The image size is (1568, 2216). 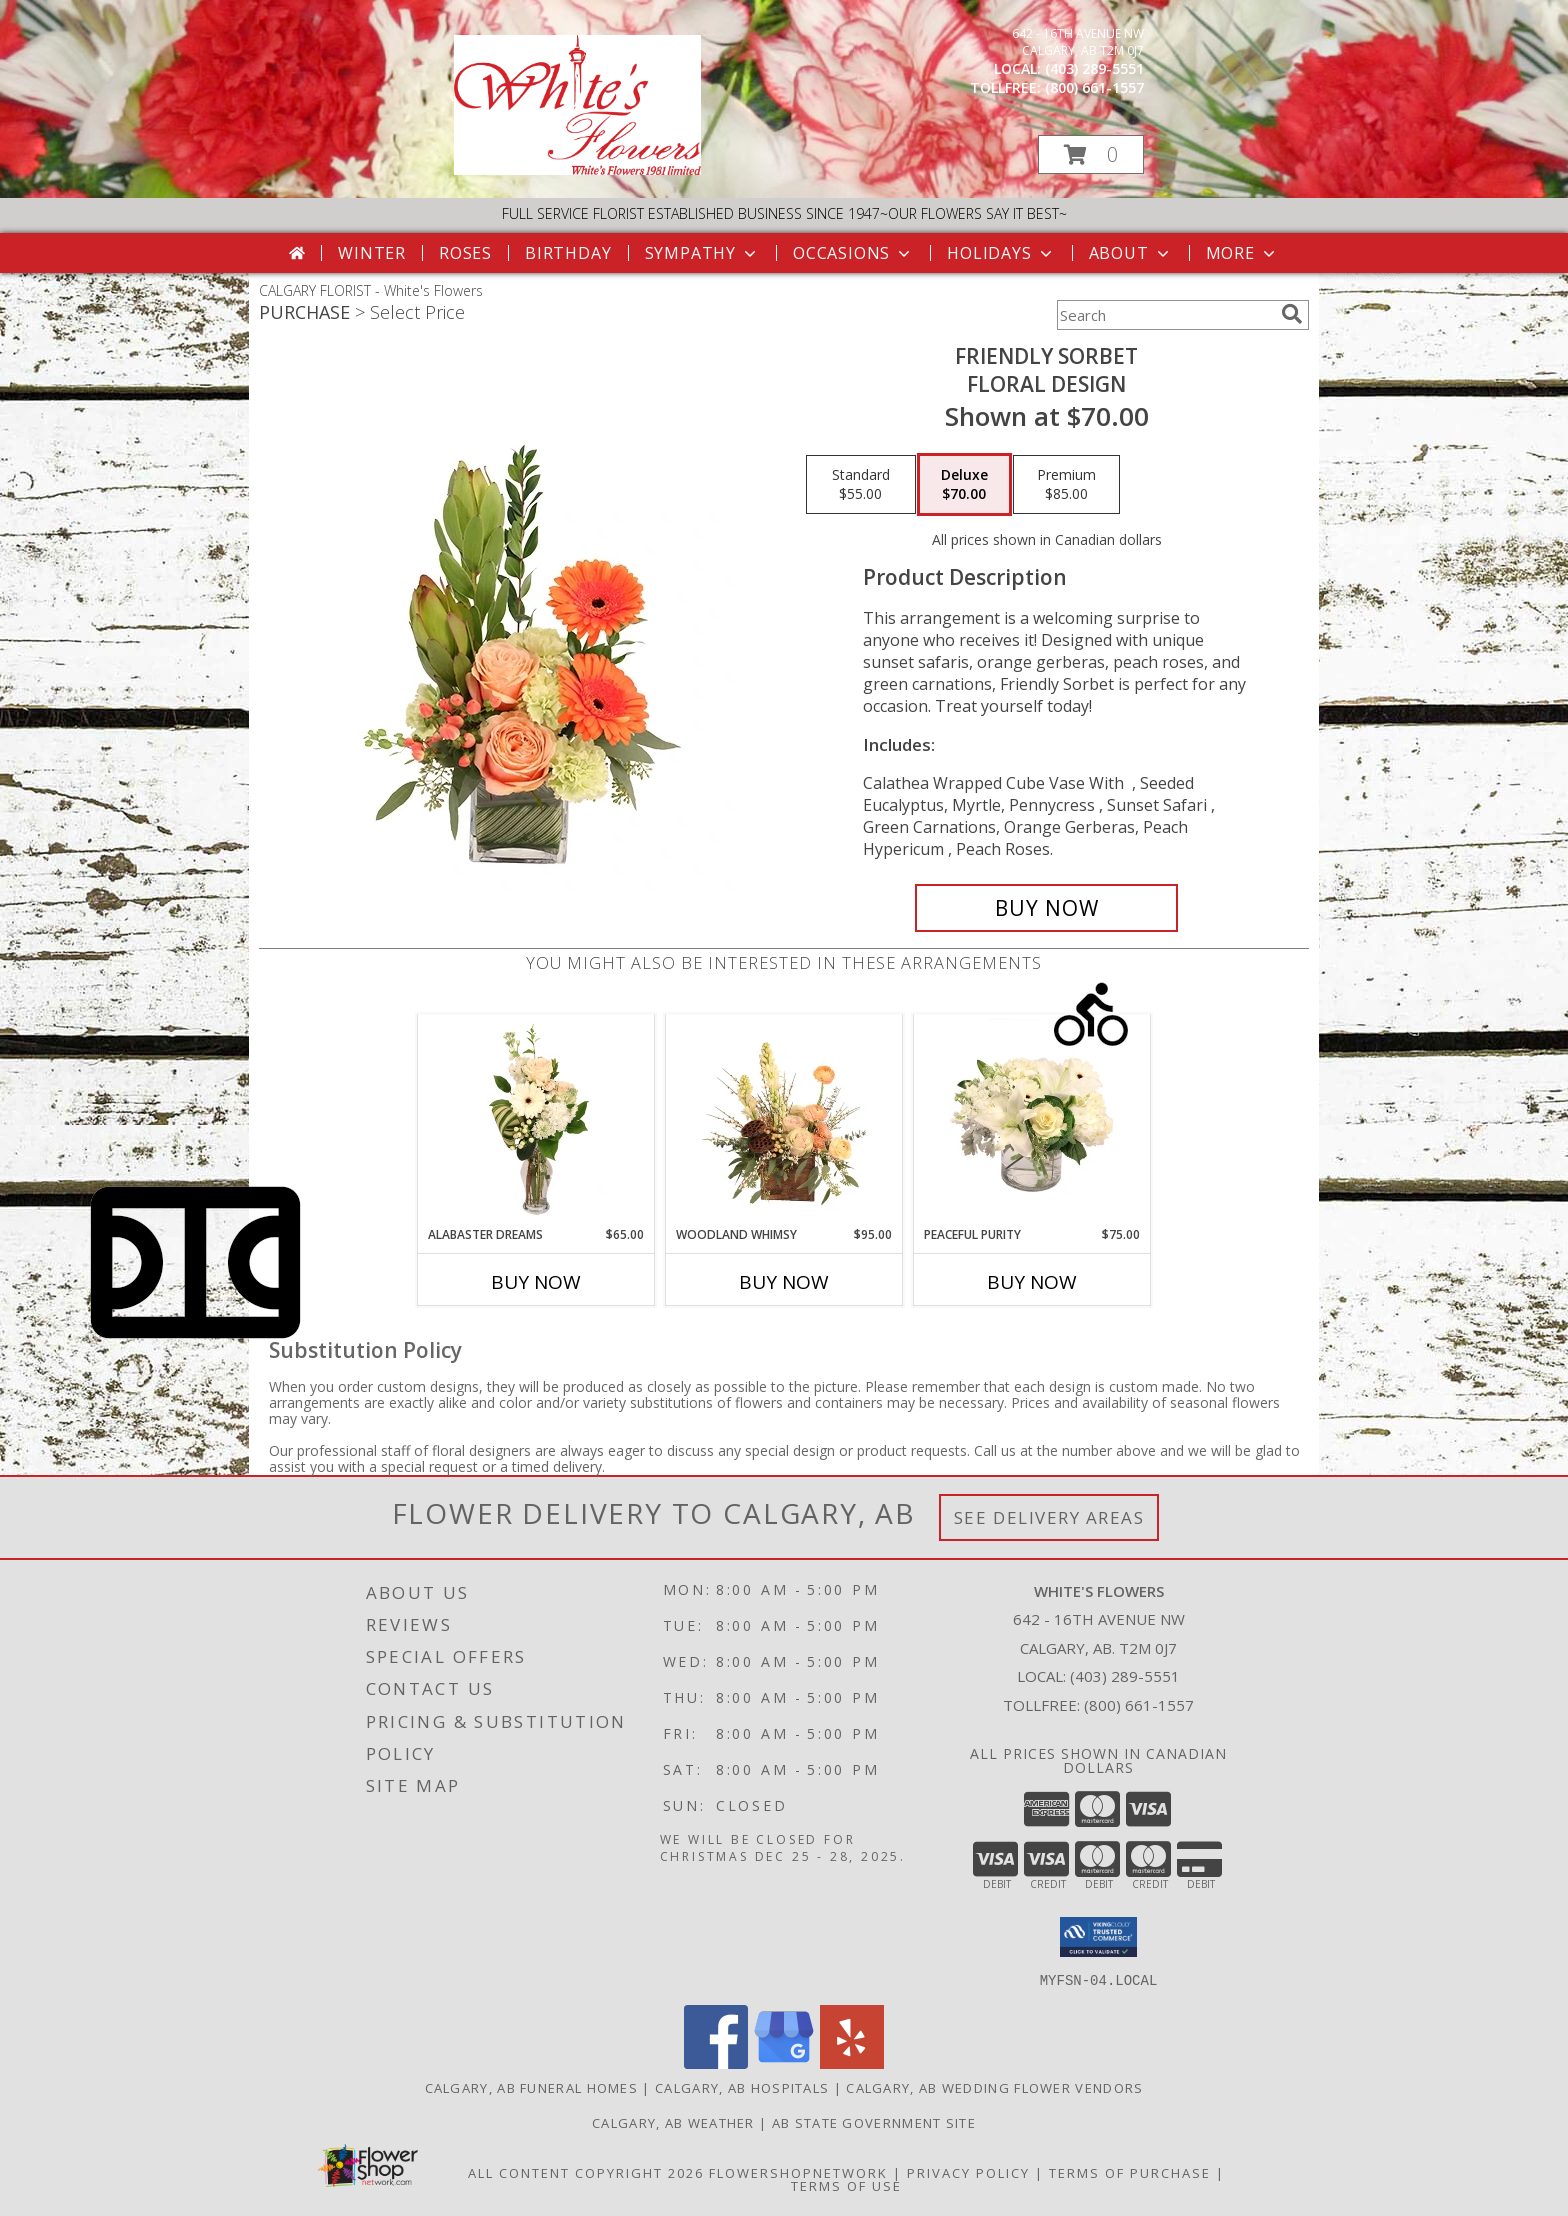 What do you see at coordinates (1091, 1015) in the screenshot?
I see `get cycling directions` at bounding box center [1091, 1015].